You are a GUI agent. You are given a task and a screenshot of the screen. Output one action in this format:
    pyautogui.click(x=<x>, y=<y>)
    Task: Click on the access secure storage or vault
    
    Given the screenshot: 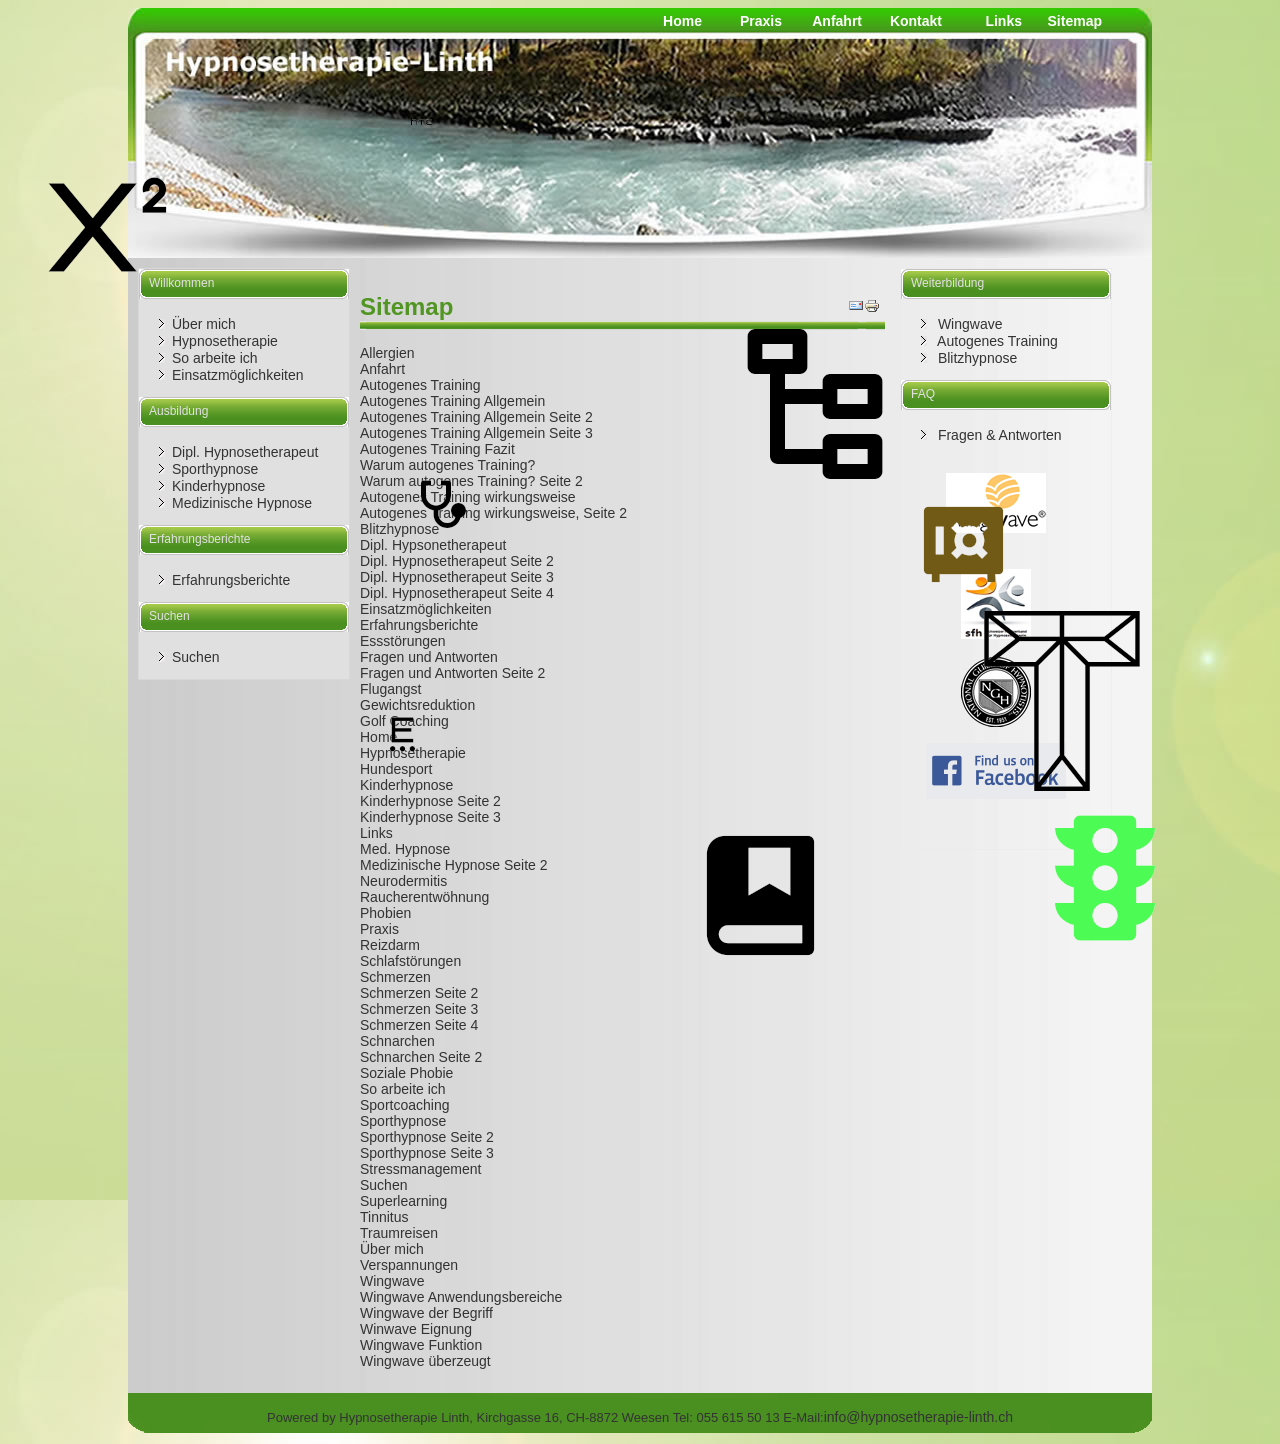 What is the action you would take?
    pyautogui.click(x=963, y=542)
    